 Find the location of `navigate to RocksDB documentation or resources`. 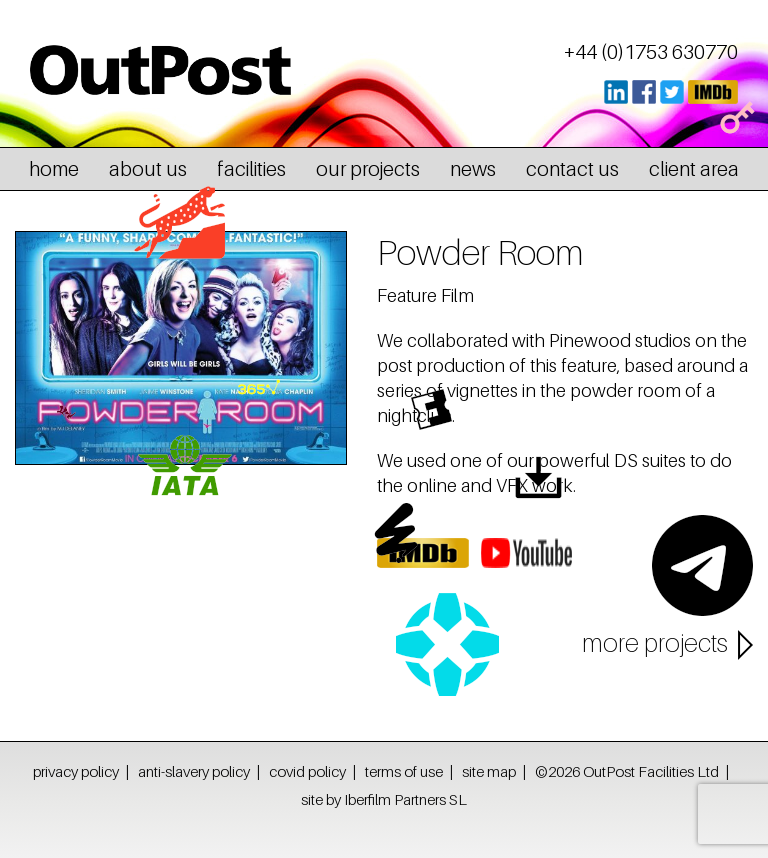

navigate to RocksDB documentation or resources is located at coordinates (179, 222).